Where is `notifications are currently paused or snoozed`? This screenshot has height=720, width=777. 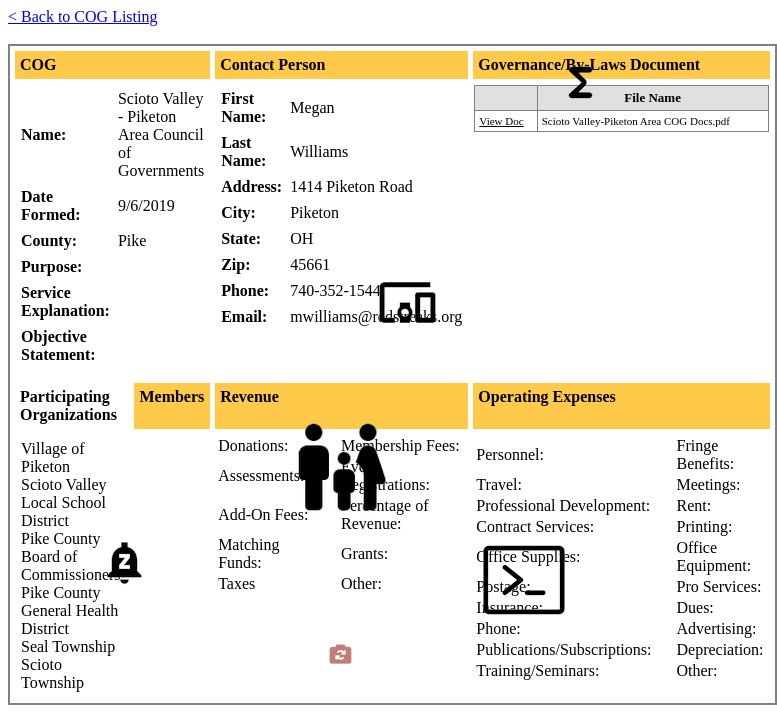 notifications are currently paused or snoozed is located at coordinates (124, 562).